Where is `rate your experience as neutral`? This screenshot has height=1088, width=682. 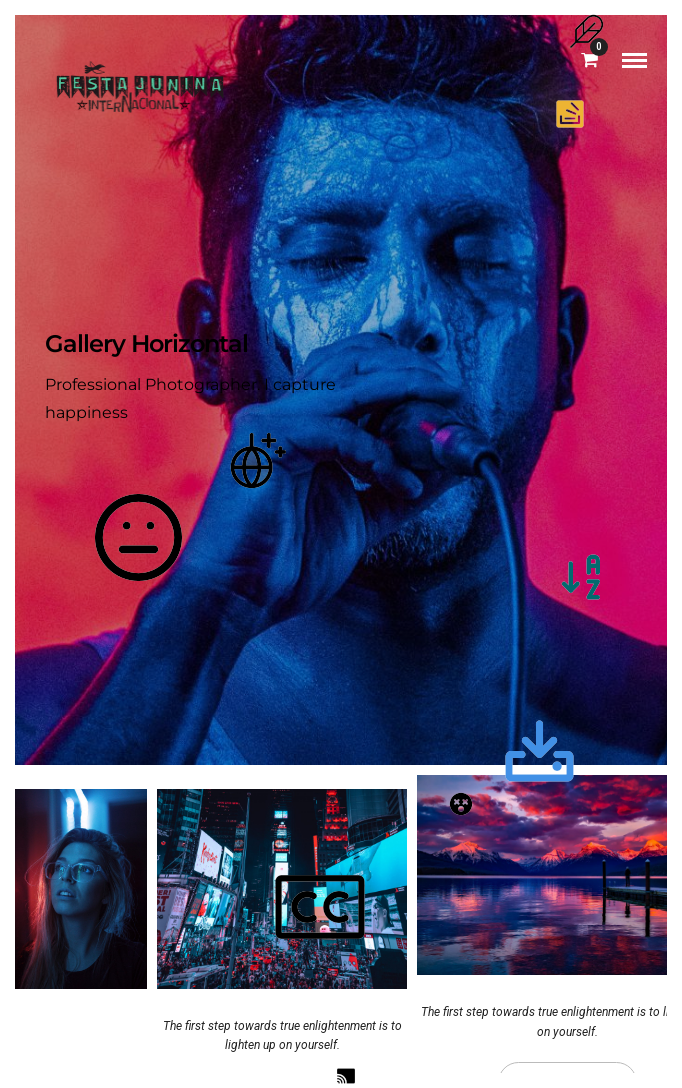 rate your experience as neutral is located at coordinates (138, 537).